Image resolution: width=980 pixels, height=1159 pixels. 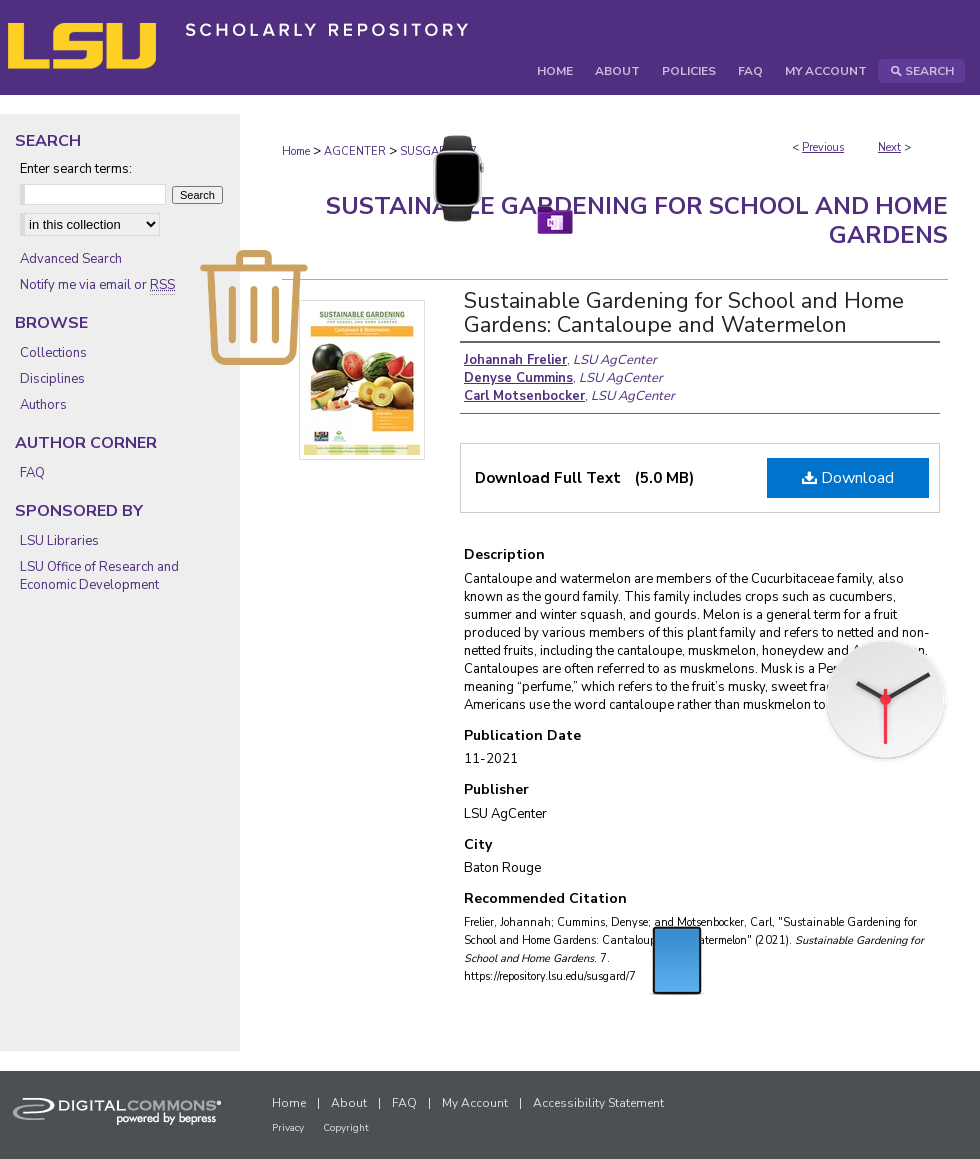 I want to click on manage your connected Apple Watch SE, so click(x=457, y=178).